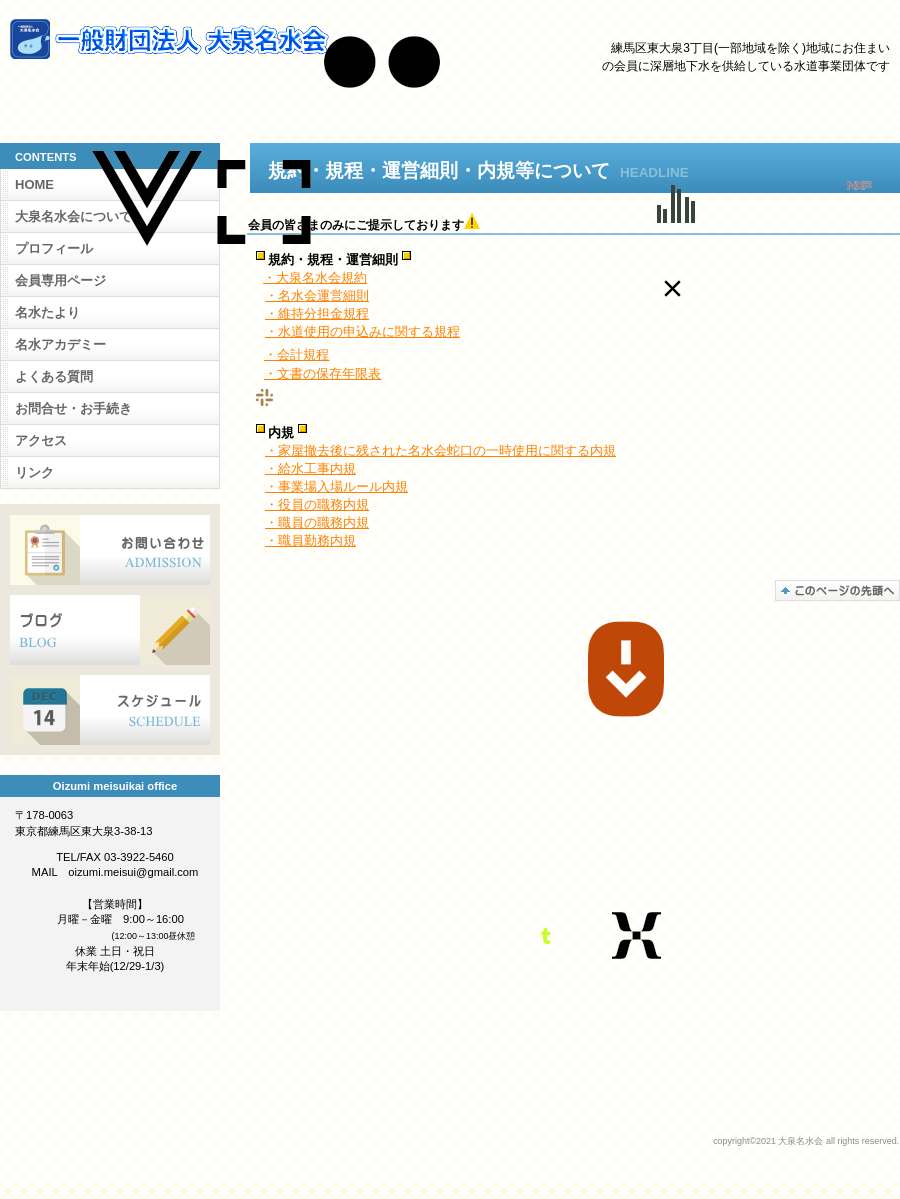 Image resolution: width=900 pixels, height=1199 pixels. I want to click on mixpanel logo, so click(636, 935).